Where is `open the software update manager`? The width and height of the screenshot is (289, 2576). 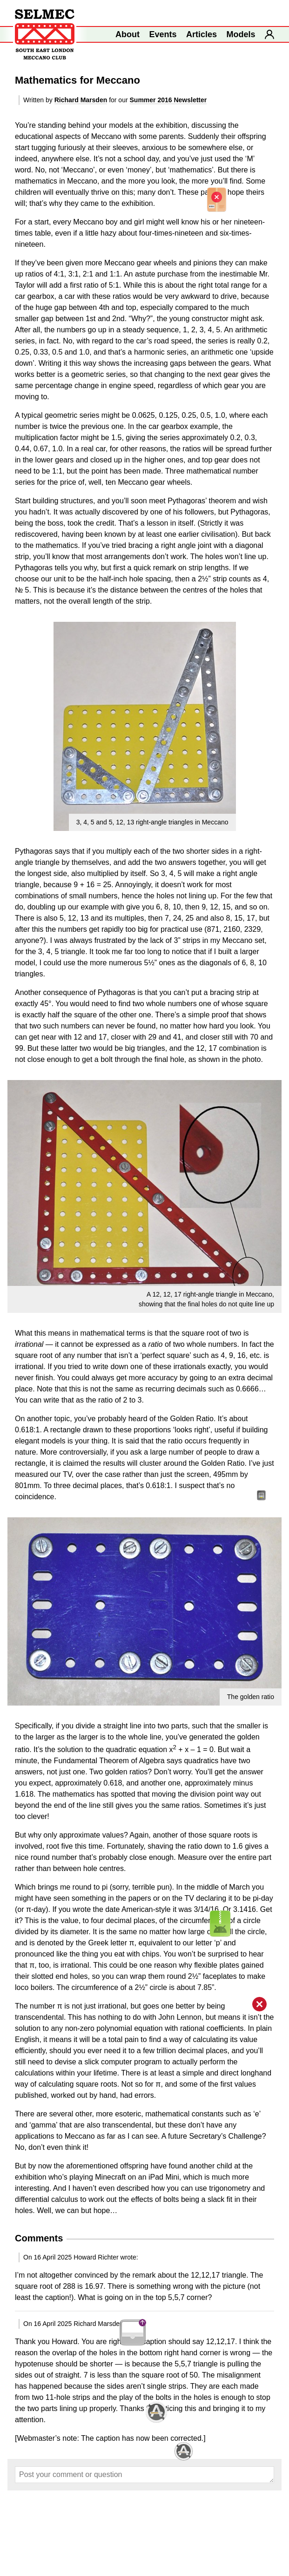
open the software update manager is located at coordinates (183, 2451).